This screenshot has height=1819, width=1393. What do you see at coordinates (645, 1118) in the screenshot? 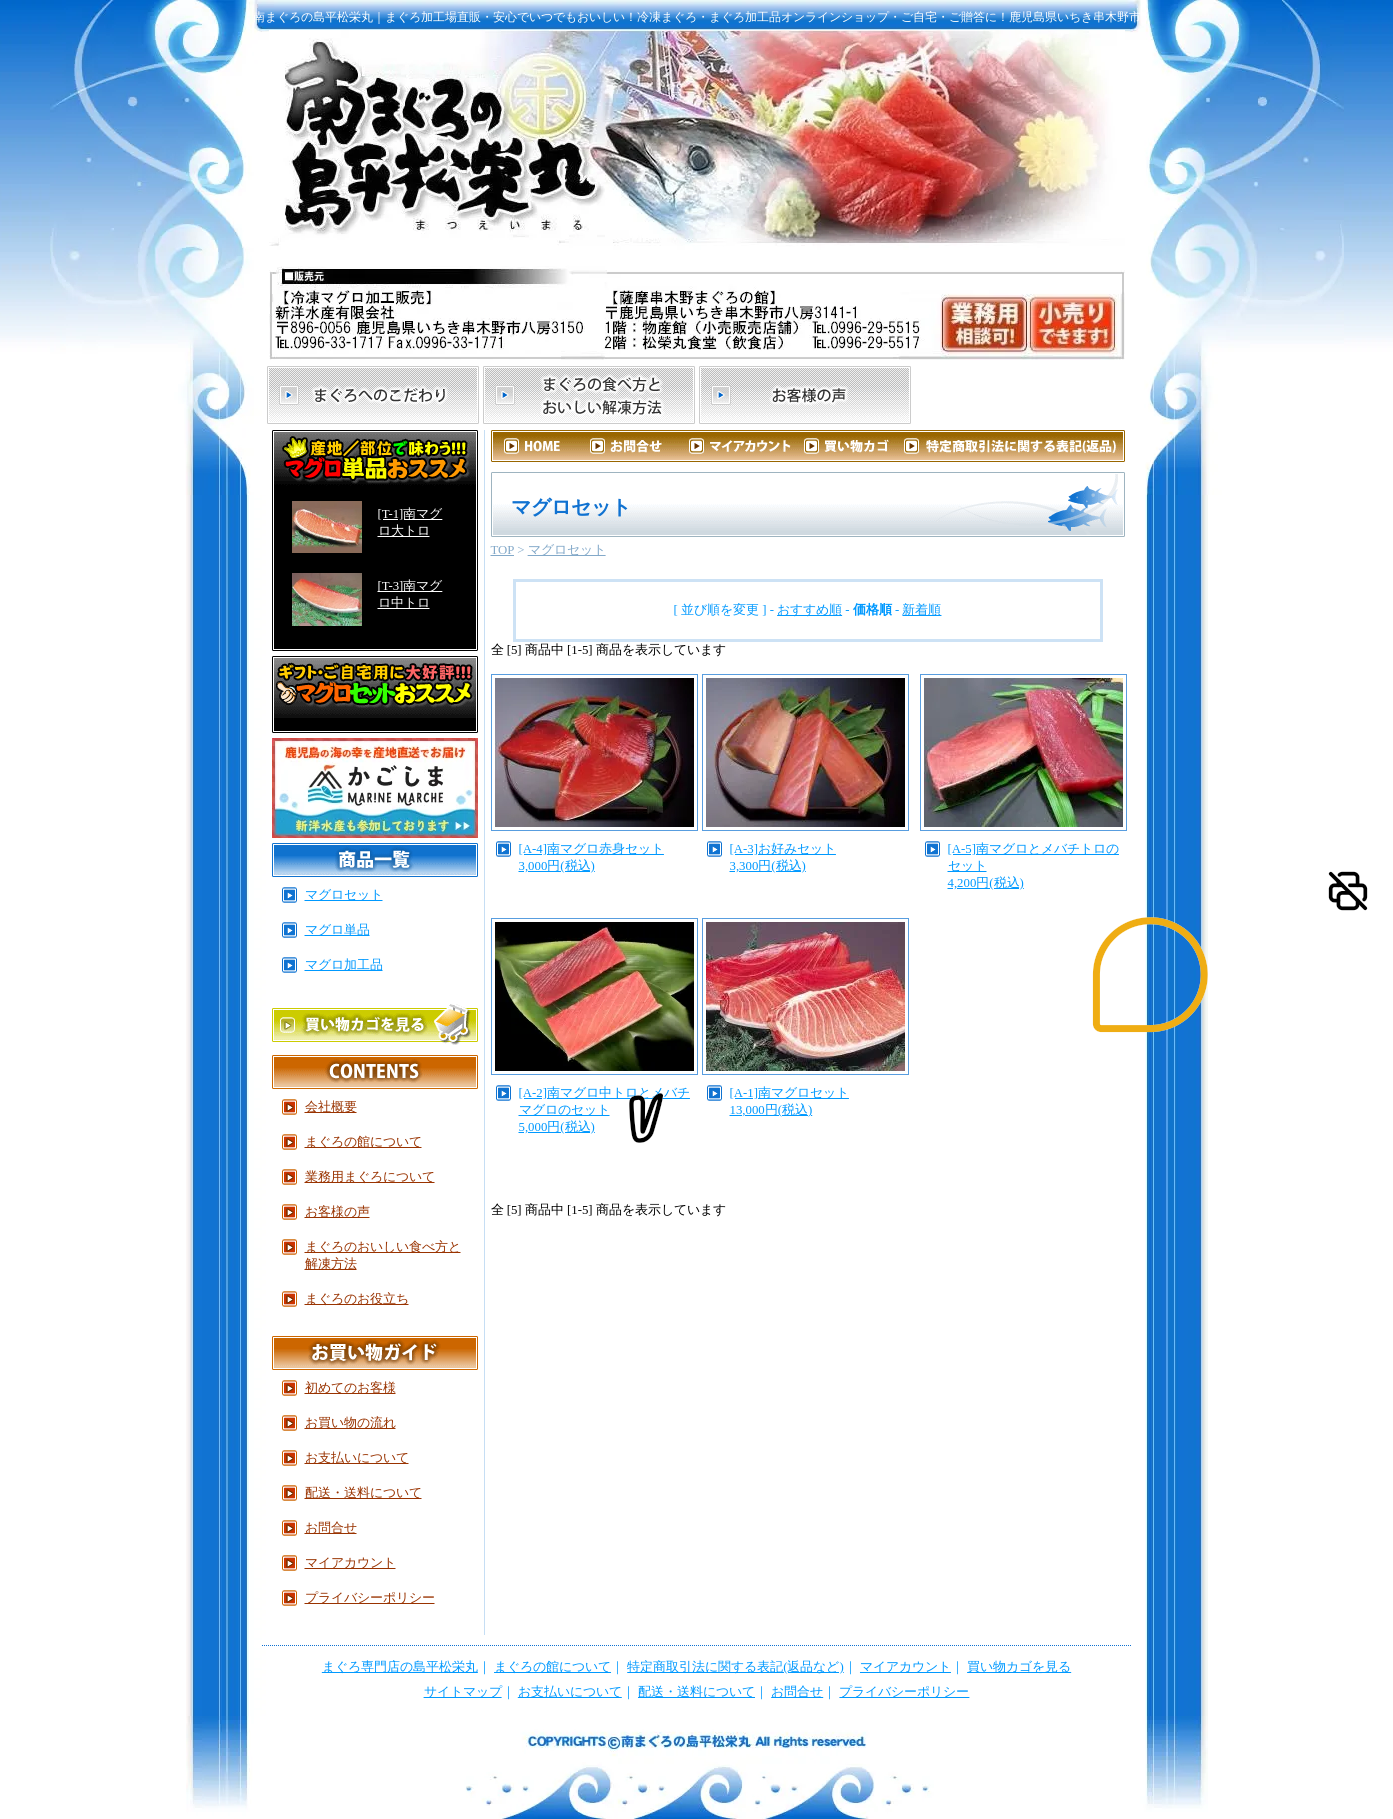
I see `open the Vinted app` at bounding box center [645, 1118].